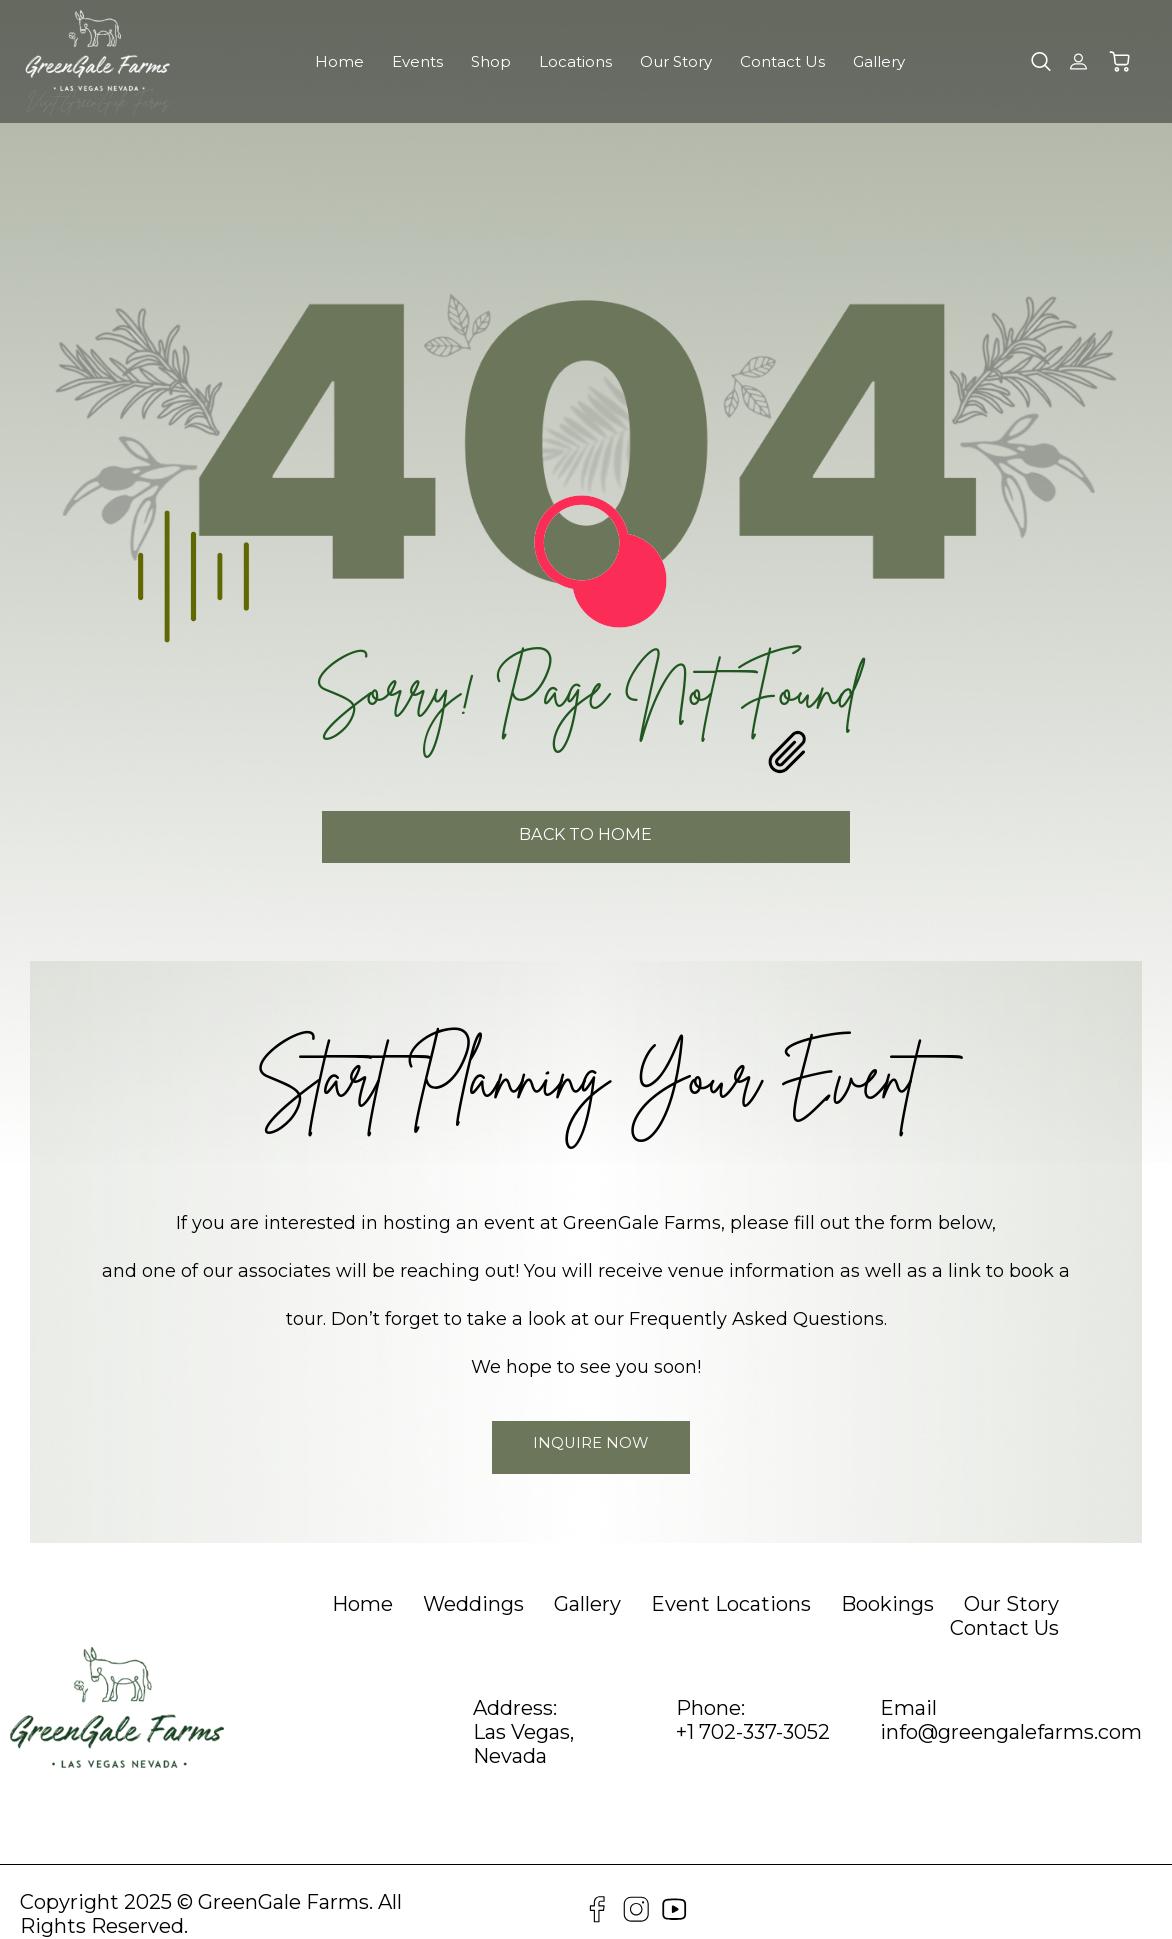 This screenshot has width=1172, height=1939. I want to click on audio or sound visualization, so click(193, 576).